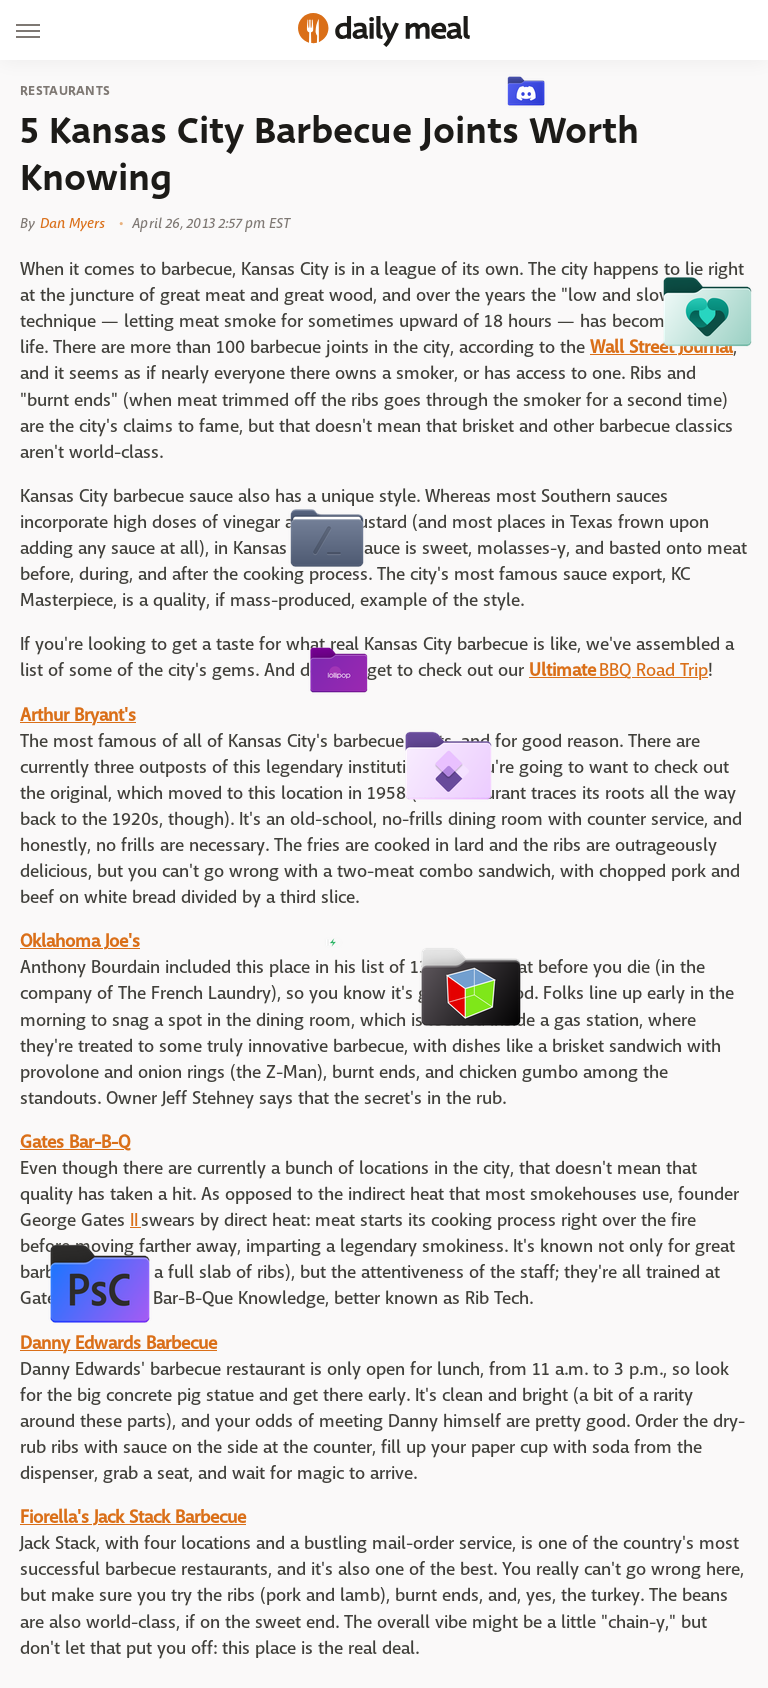 The height and width of the screenshot is (1688, 768). I want to click on open microsoft family safety folder, so click(707, 314).